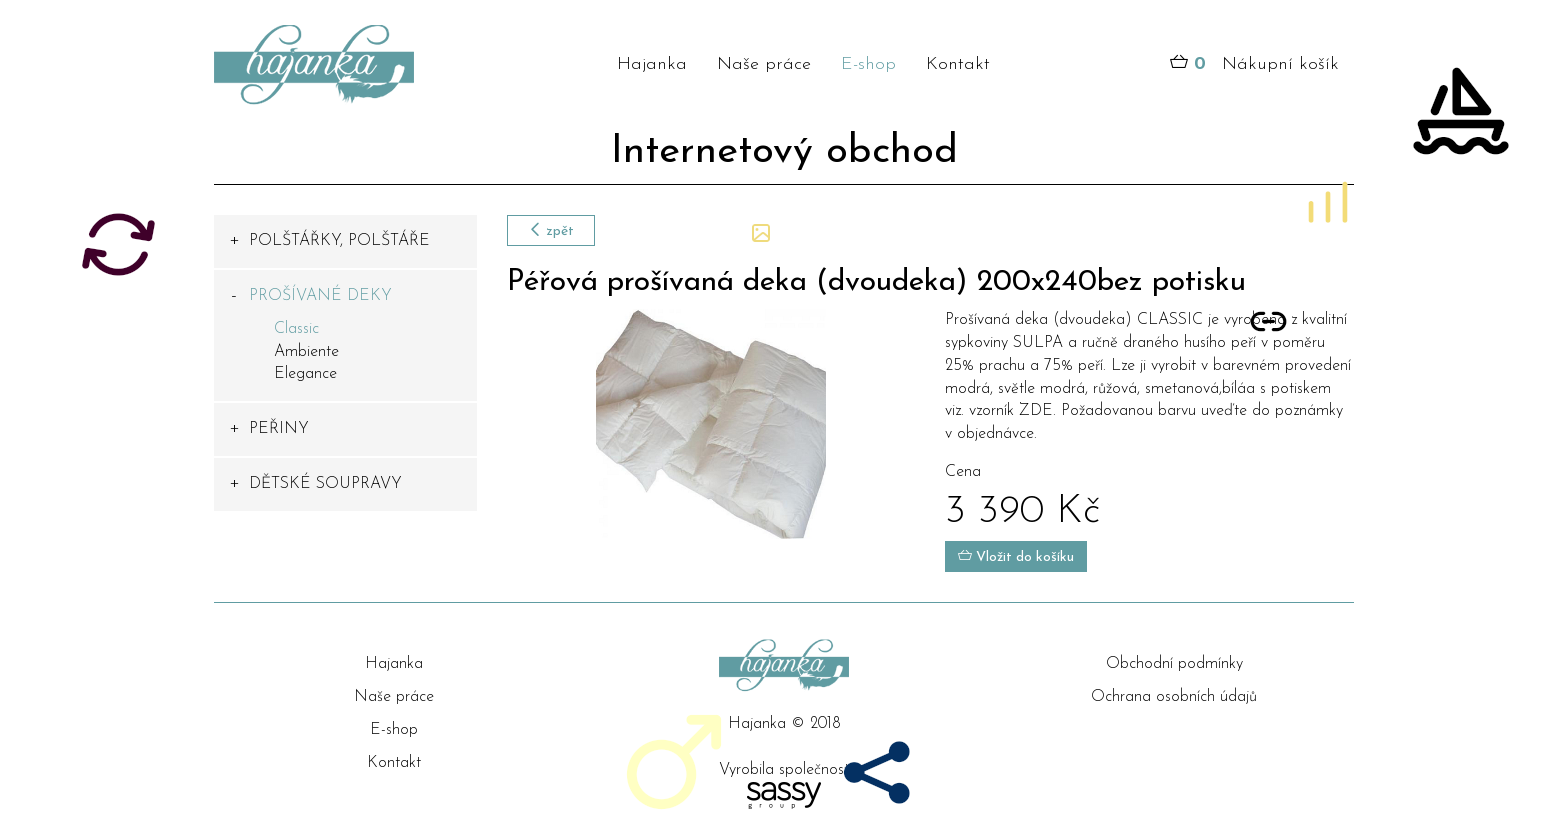 The width and height of the screenshot is (1568, 824). Describe the element at coordinates (1268, 321) in the screenshot. I see `copy or share a link` at that location.